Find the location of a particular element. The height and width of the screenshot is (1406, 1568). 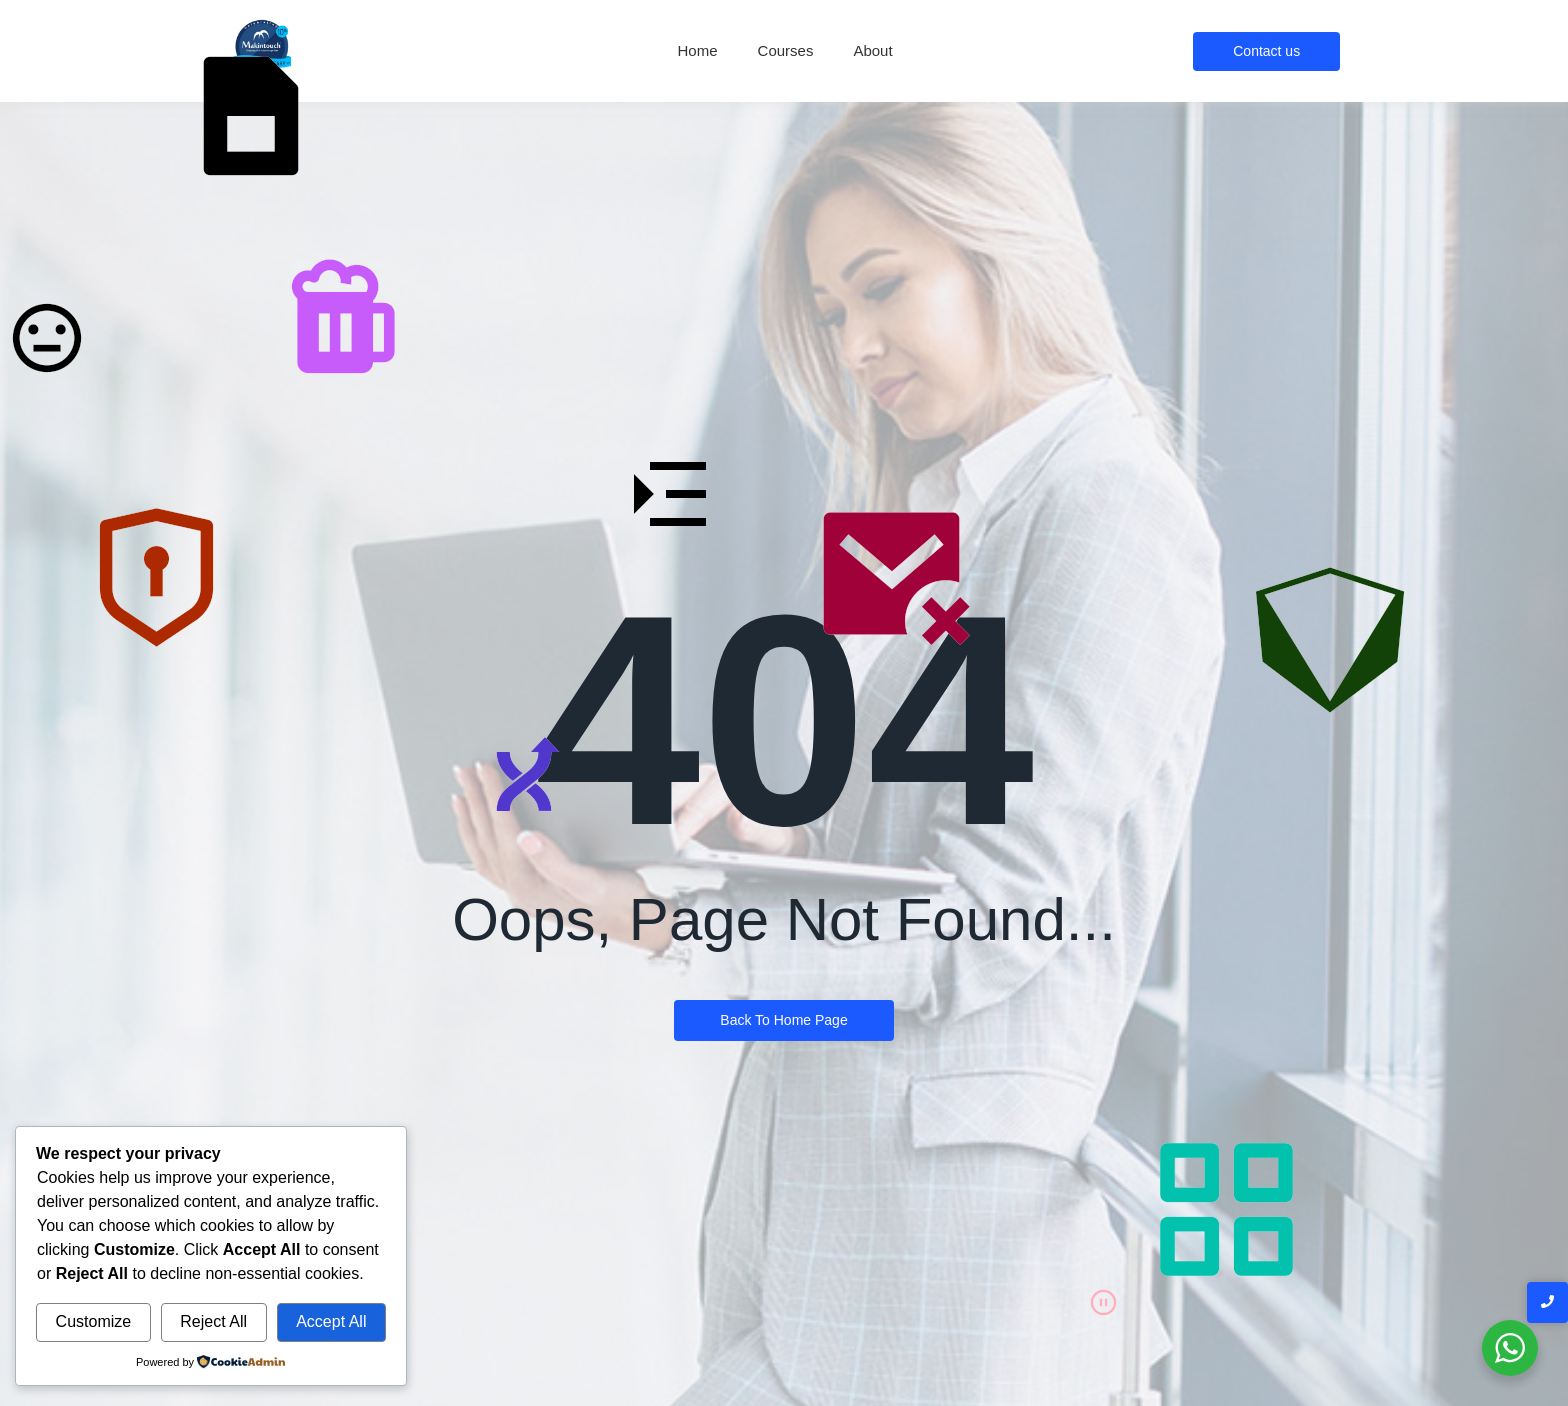

browse nearby bars or breweries is located at coordinates (346, 319).